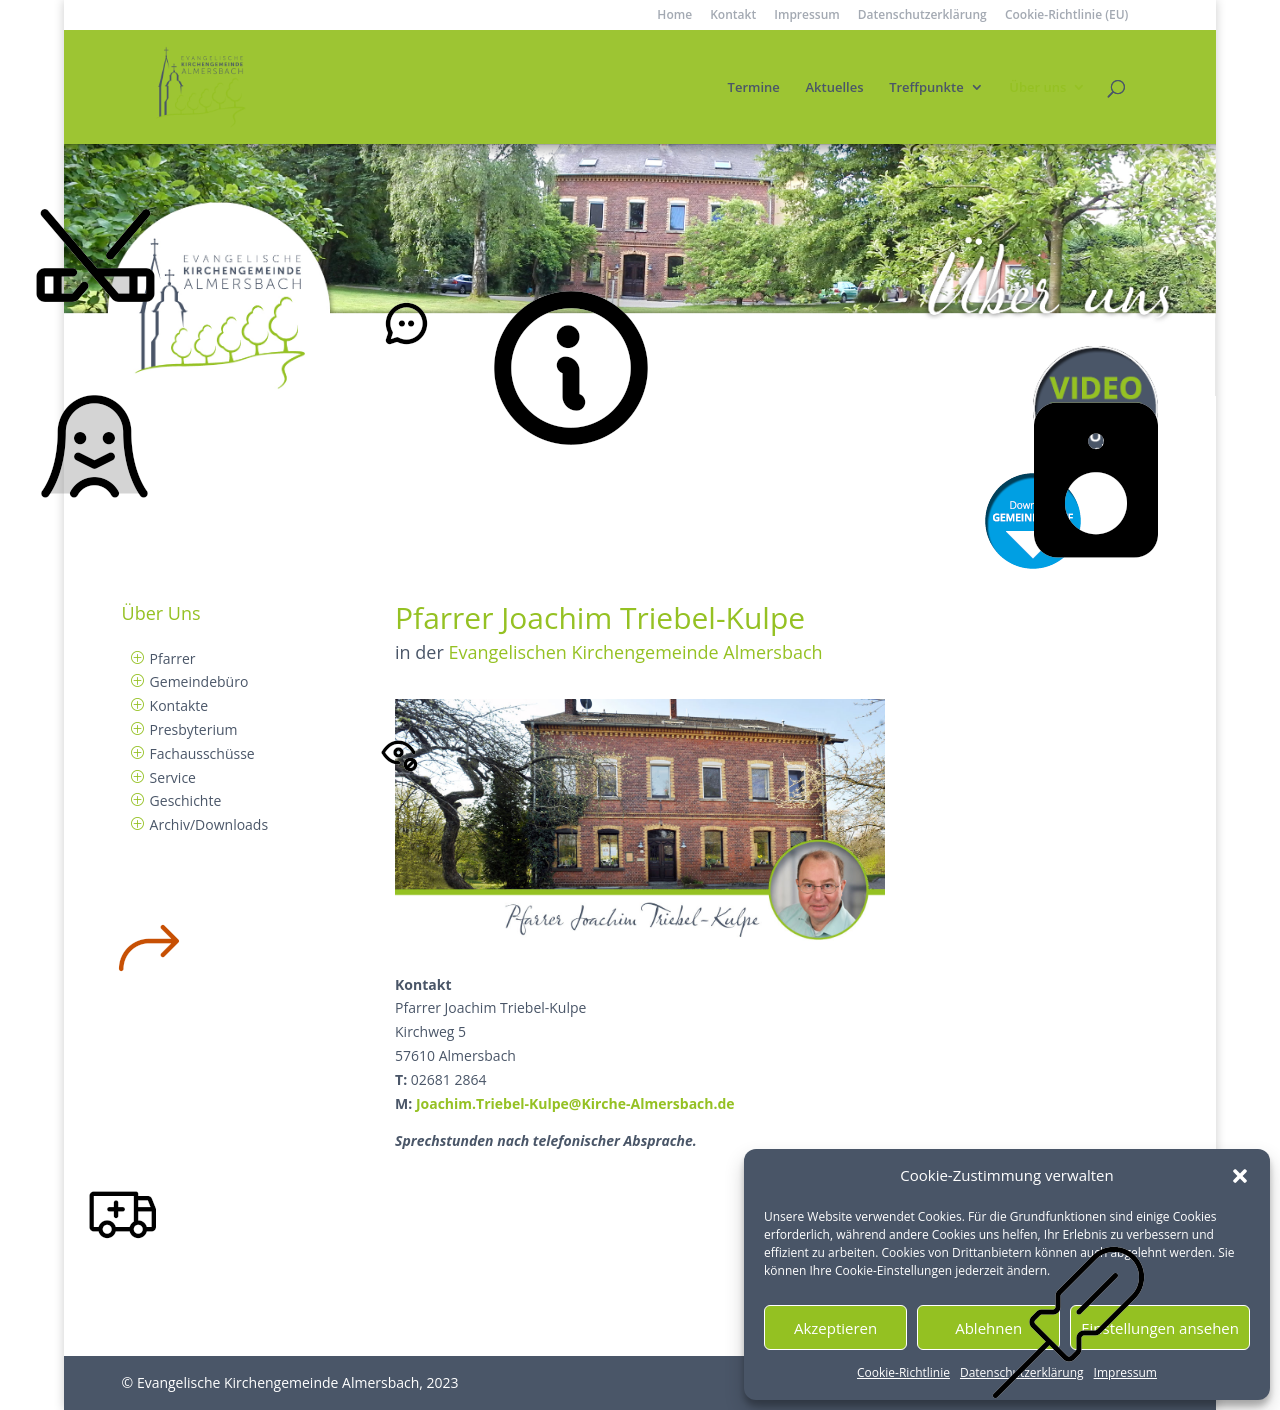 The height and width of the screenshot is (1410, 1280). What do you see at coordinates (406, 323) in the screenshot?
I see `open messaging or chat` at bounding box center [406, 323].